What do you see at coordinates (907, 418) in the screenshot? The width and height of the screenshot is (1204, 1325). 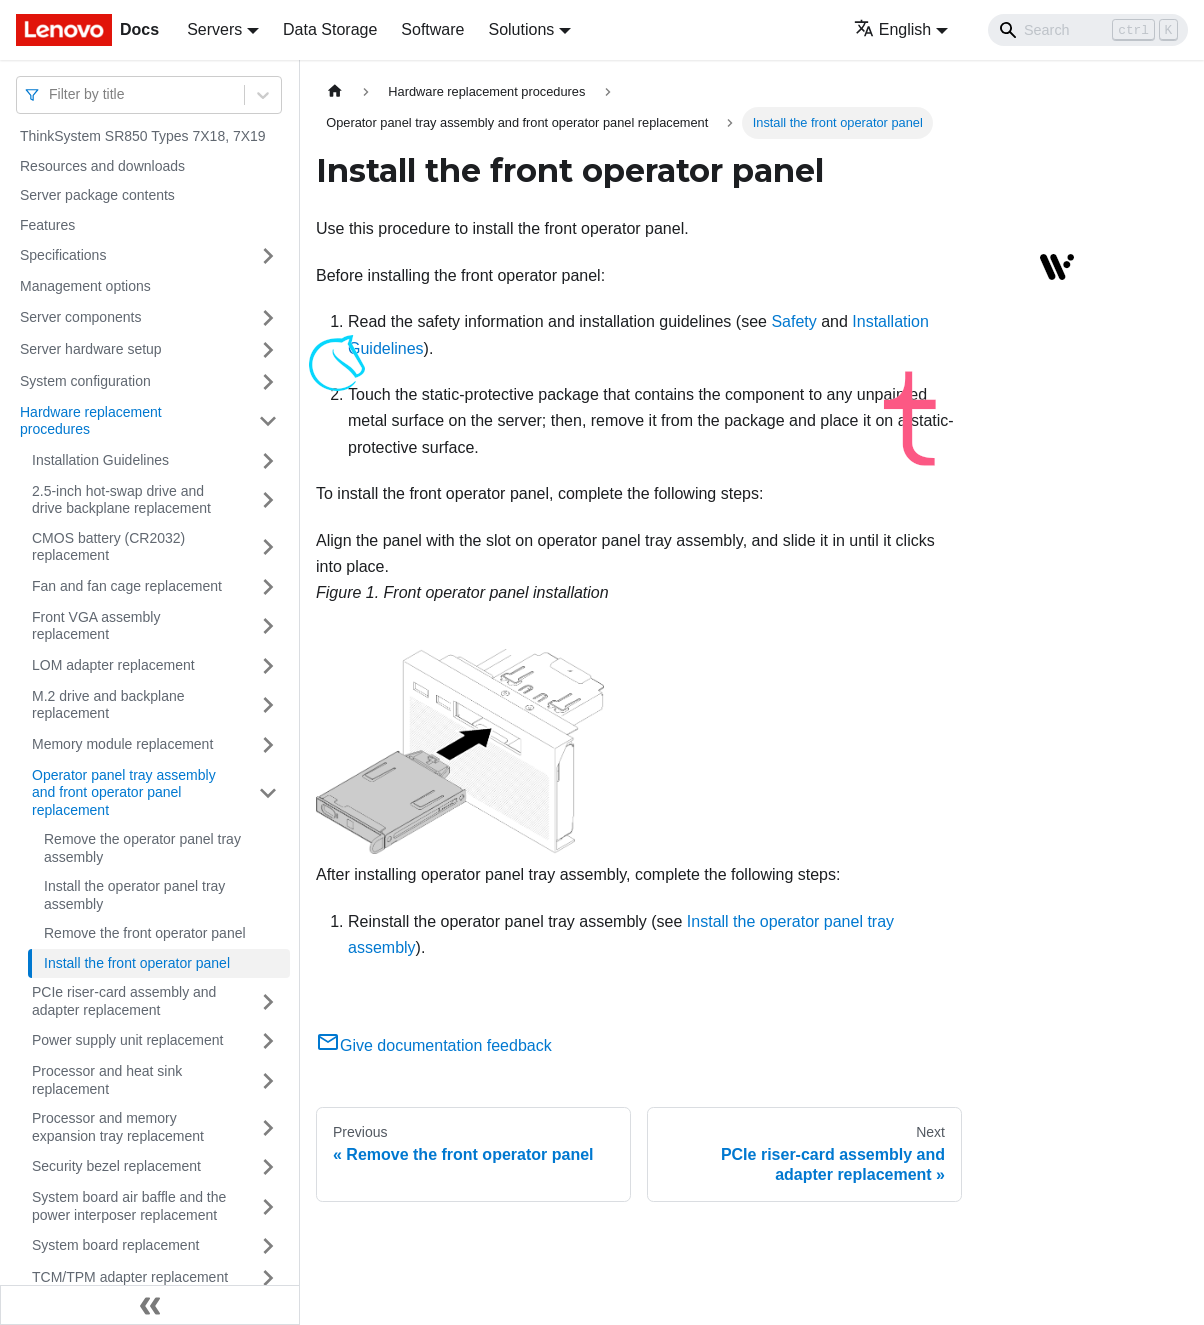 I see `open tumblr app` at bounding box center [907, 418].